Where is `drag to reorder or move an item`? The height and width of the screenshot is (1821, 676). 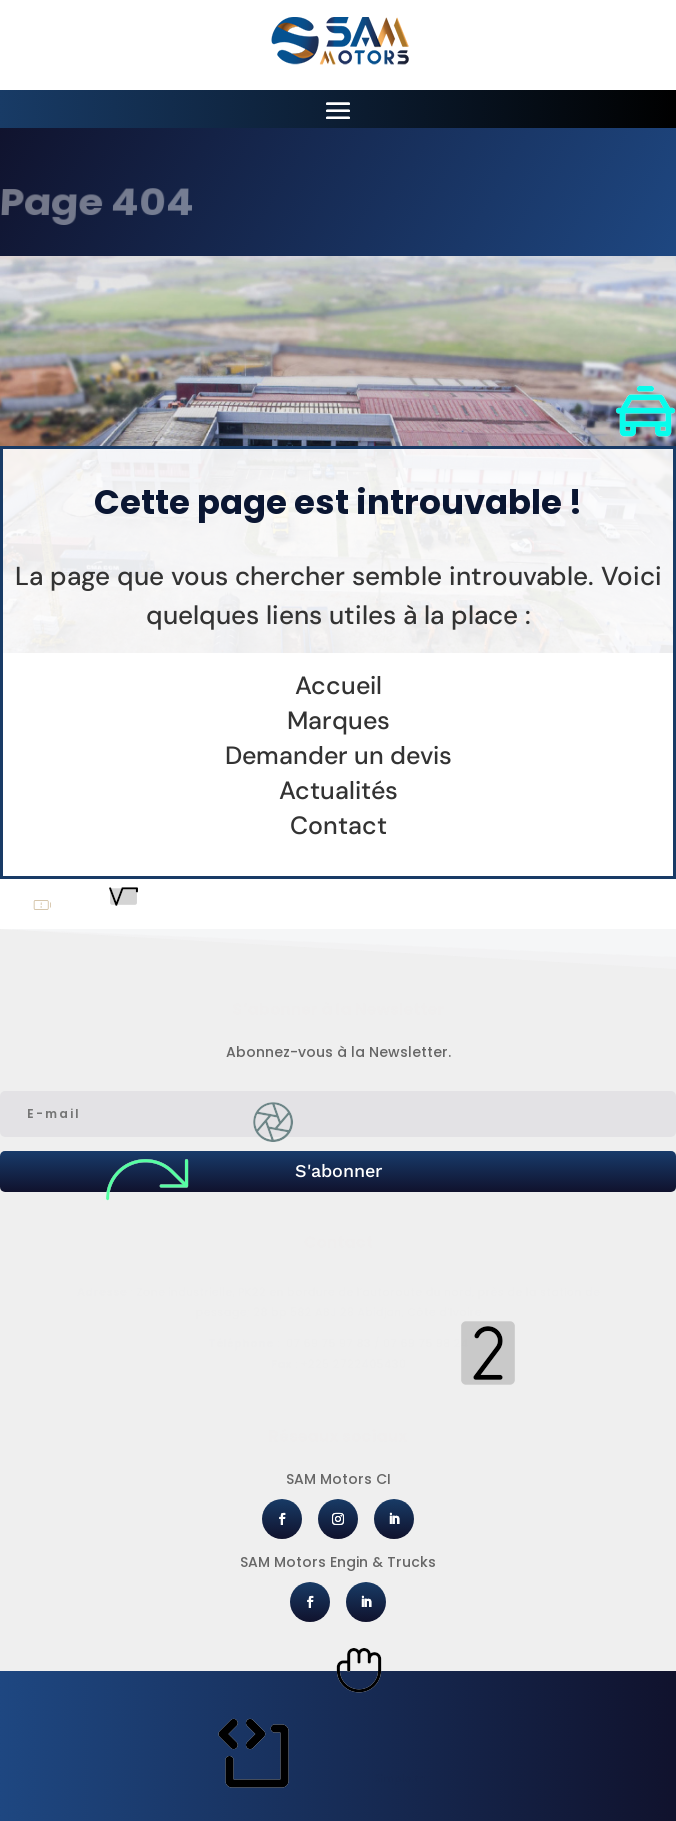 drag to reorder or move an item is located at coordinates (359, 1664).